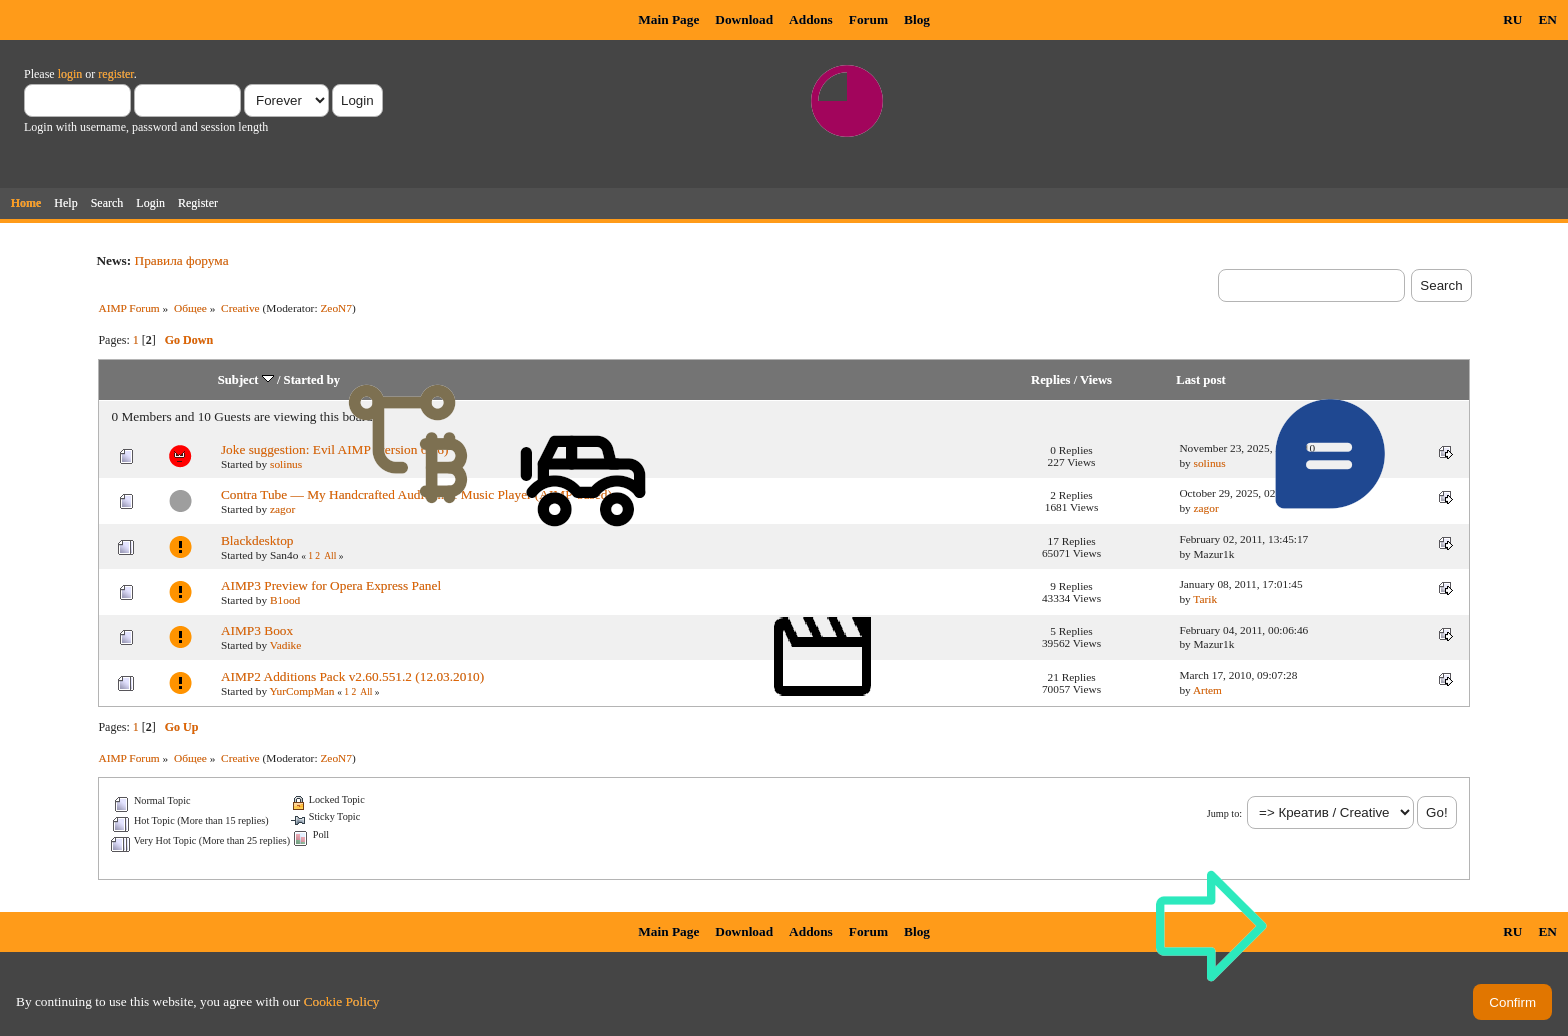 The width and height of the screenshot is (1568, 1036). I want to click on open chat or messaging, so click(1328, 456).